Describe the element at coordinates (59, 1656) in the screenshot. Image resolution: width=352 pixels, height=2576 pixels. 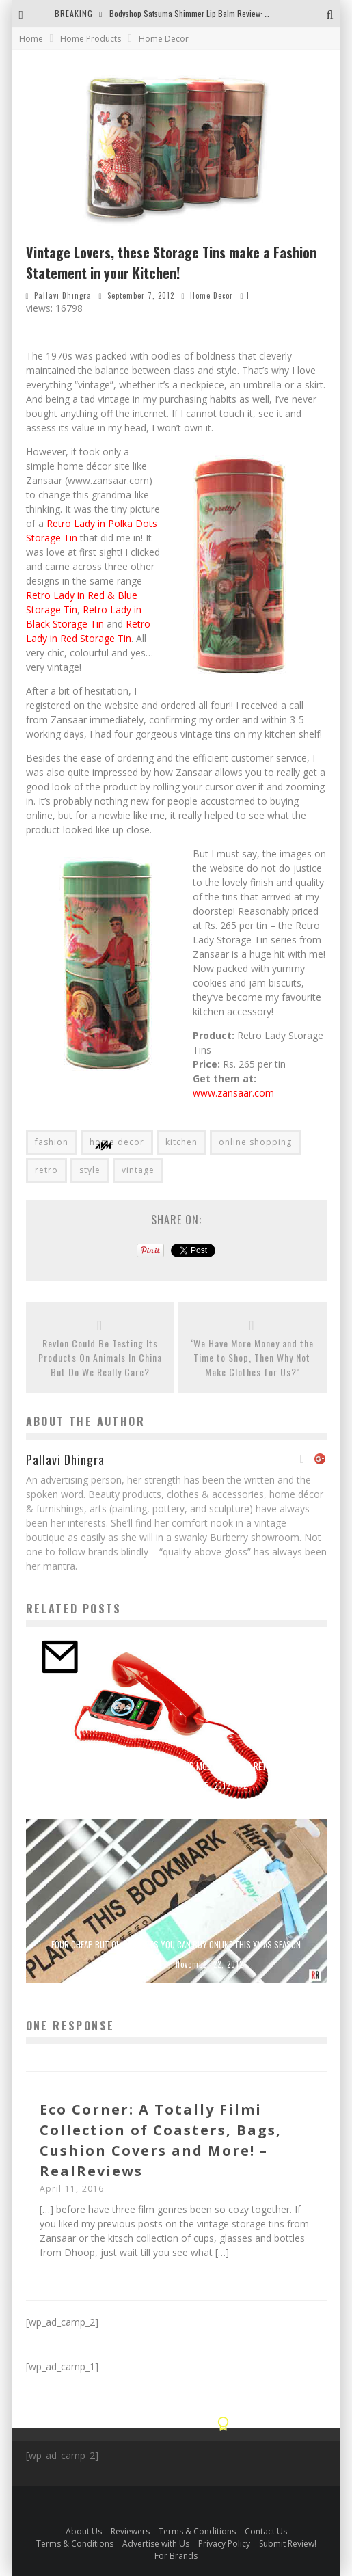
I see `open your email inbox` at that location.